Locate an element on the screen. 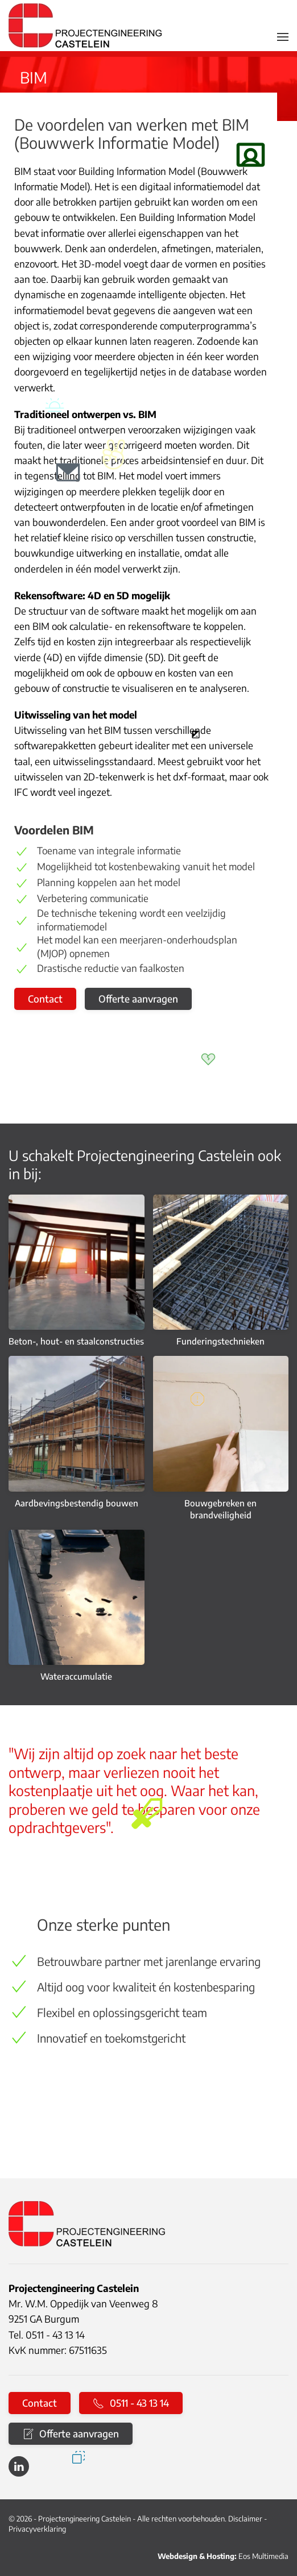 Image resolution: width=297 pixels, height=2576 pixels. toggle sunrise/sunset display mode is located at coordinates (55, 406).